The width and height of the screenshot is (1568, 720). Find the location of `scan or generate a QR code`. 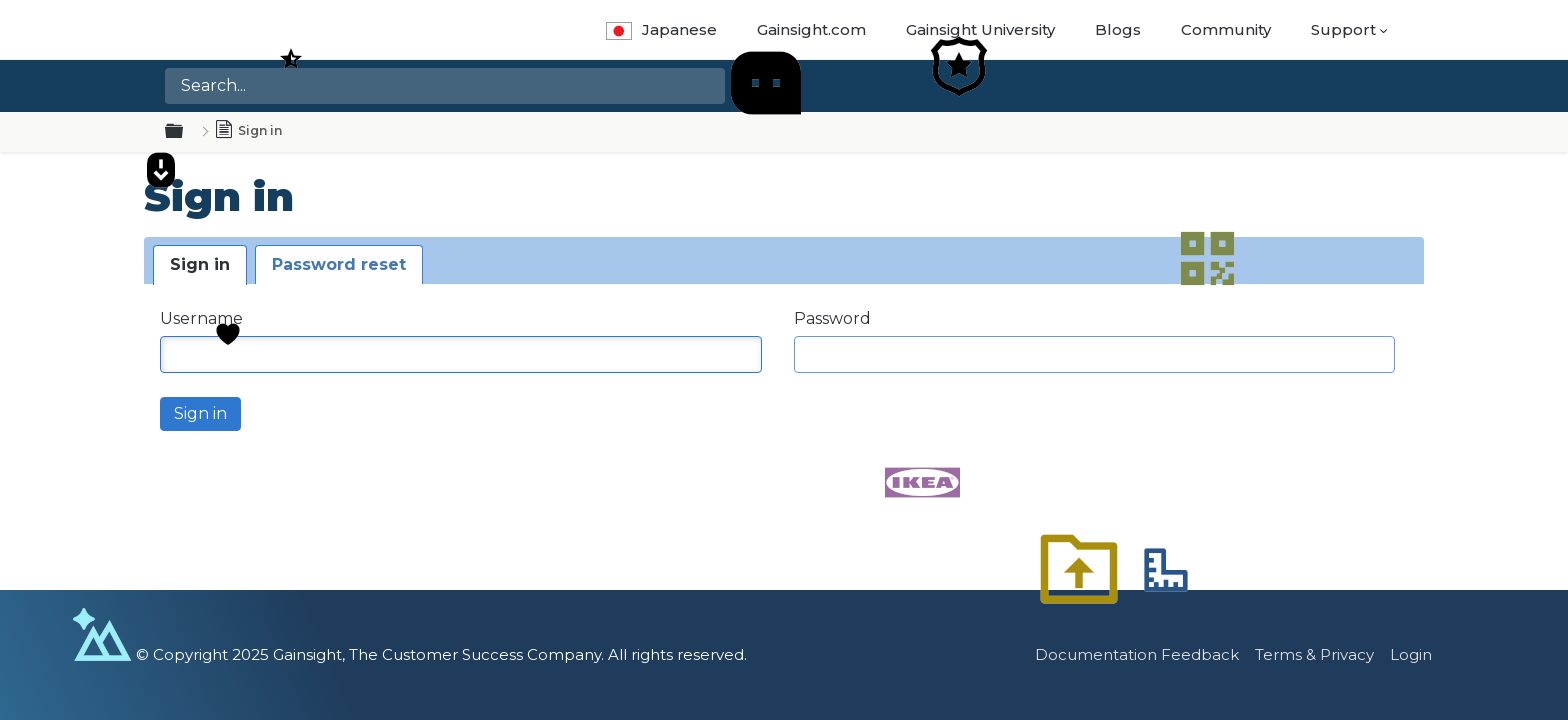

scan or generate a QR code is located at coordinates (1207, 258).